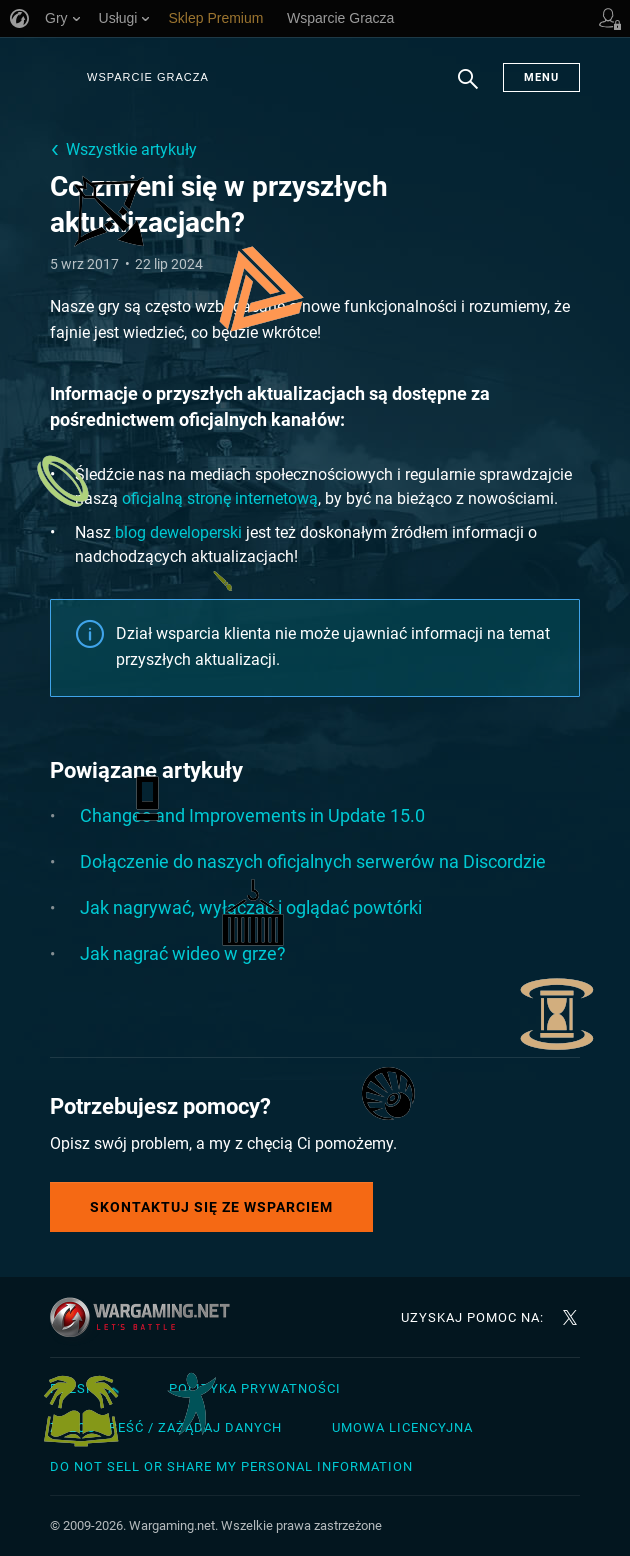  I want to click on access drawing or painting tools, so click(223, 581).